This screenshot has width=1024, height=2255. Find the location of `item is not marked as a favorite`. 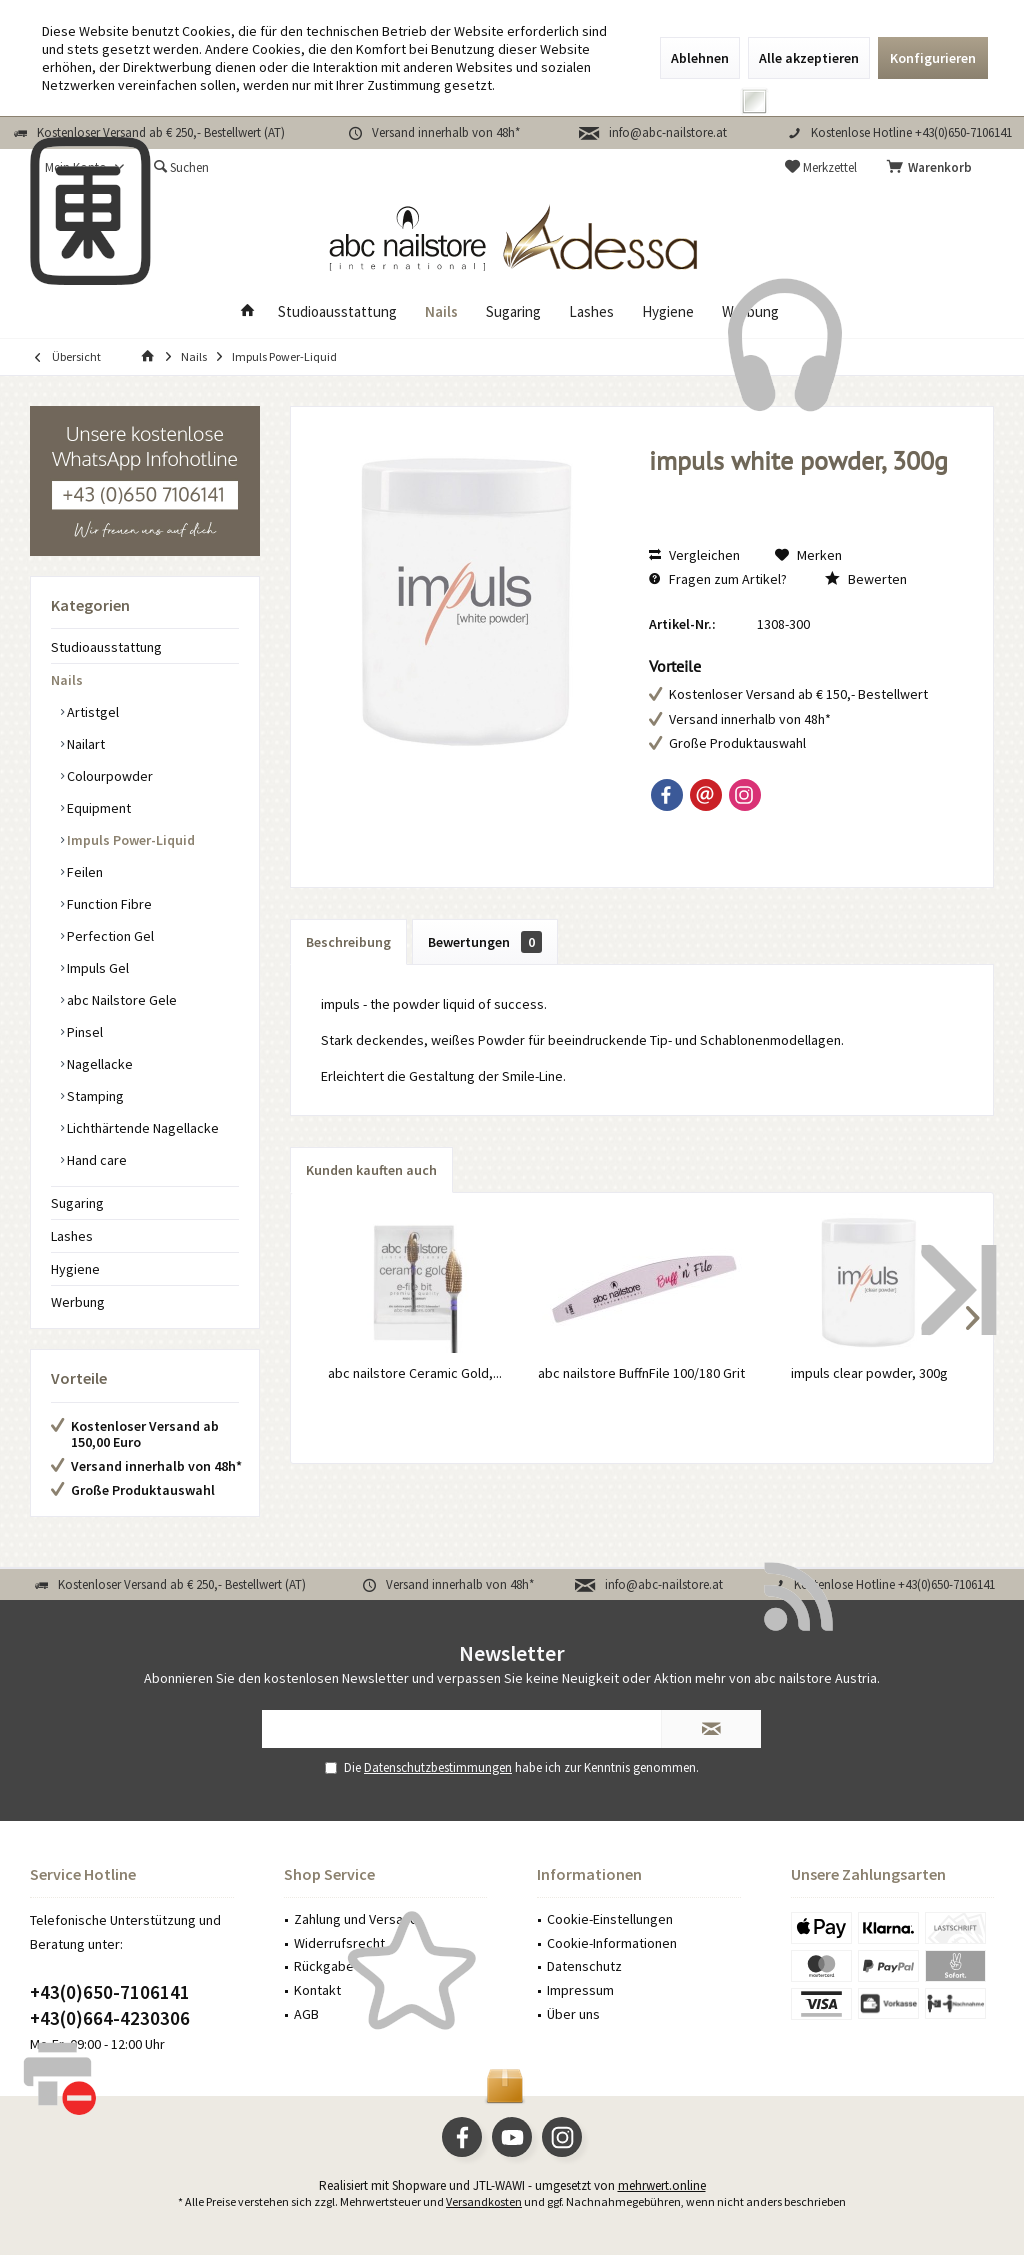

item is not marked as a favorite is located at coordinates (412, 1975).